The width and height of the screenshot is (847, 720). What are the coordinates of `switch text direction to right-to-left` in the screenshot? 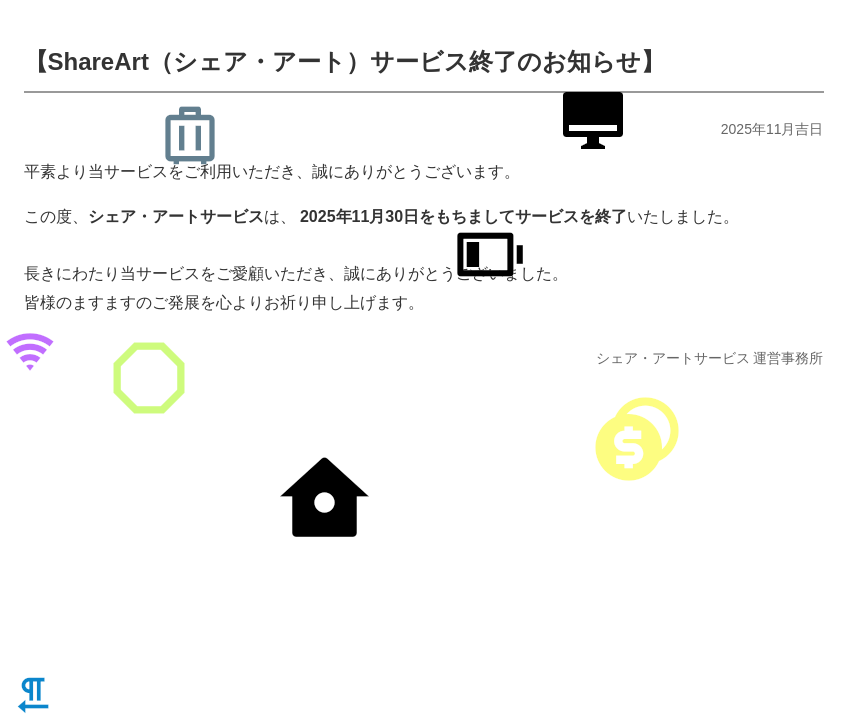 It's located at (35, 695).